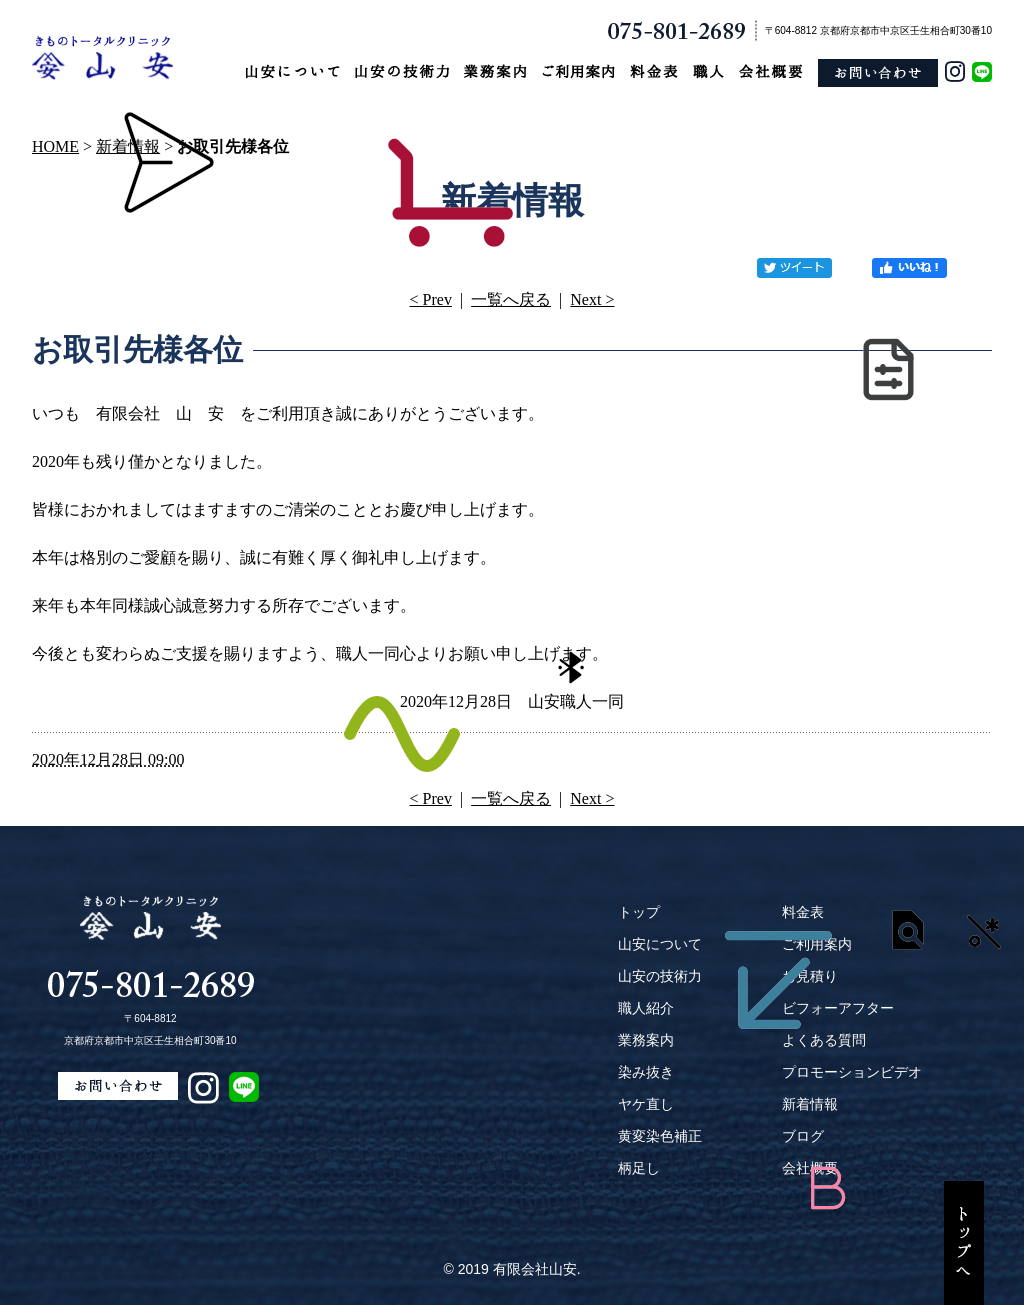 Image resolution: width=1024 pixels, height=1305 pixels. Describe the element at coordinates (888, 369) in the screenshot. I see `adjust file settings or preferences` at that location.